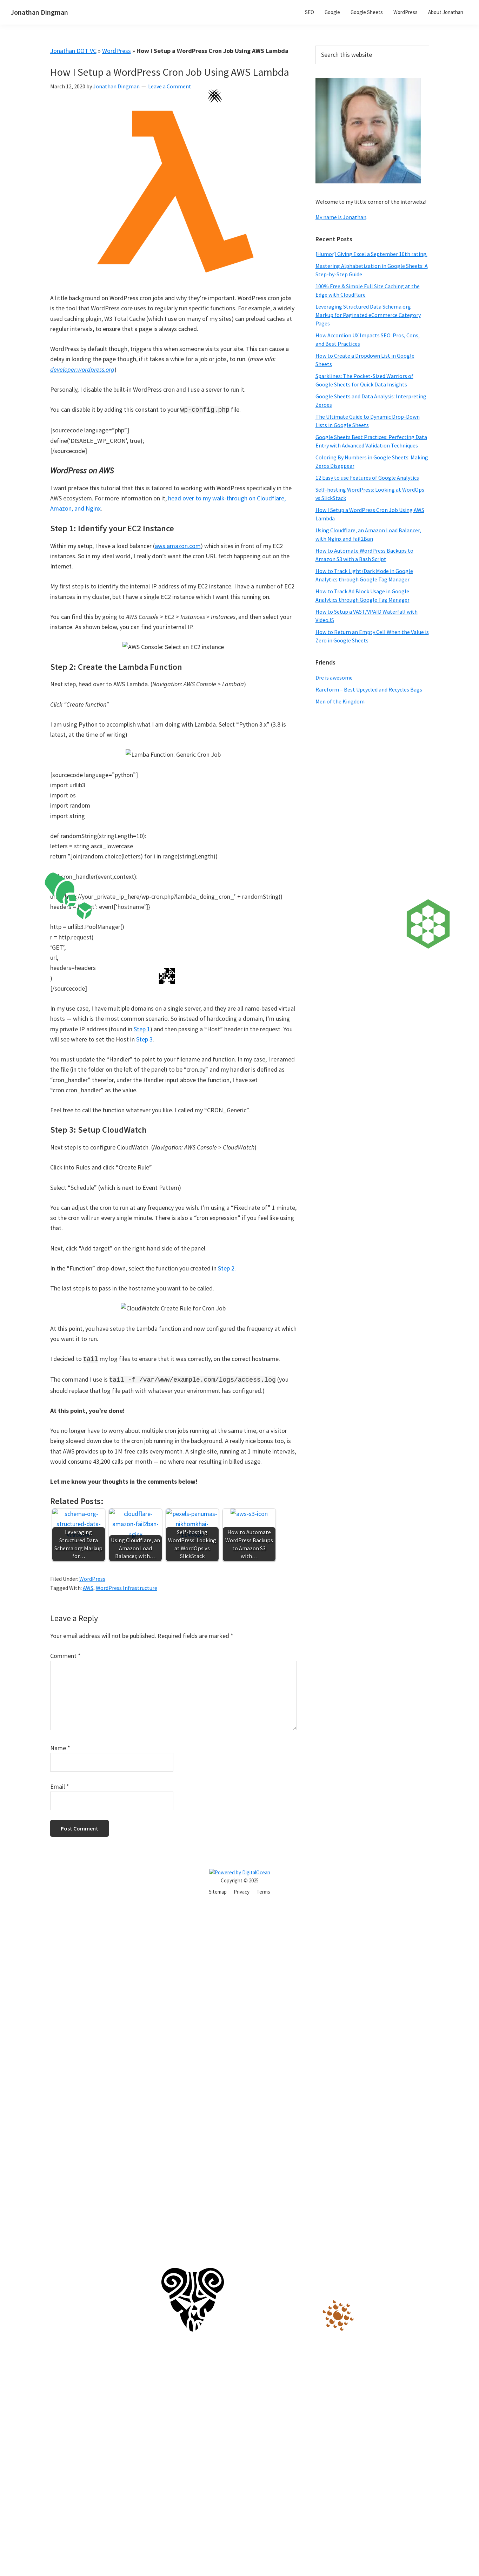 The height and width of the screenshot is (2576, 479). I want to click on select a guitar pick or musical accessory, so click(193, 2300).